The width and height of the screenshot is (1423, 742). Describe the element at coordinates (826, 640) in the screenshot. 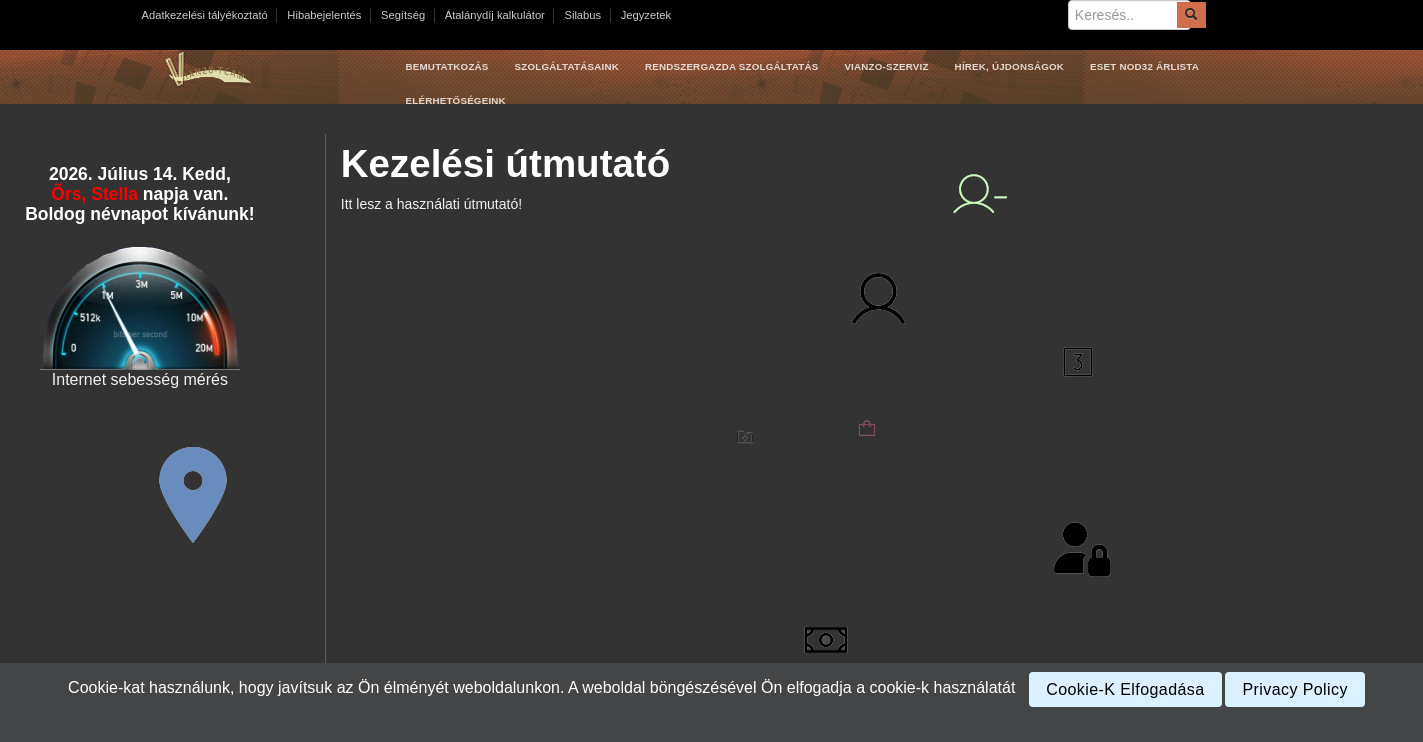

I see `view payment or billing information` at that location.